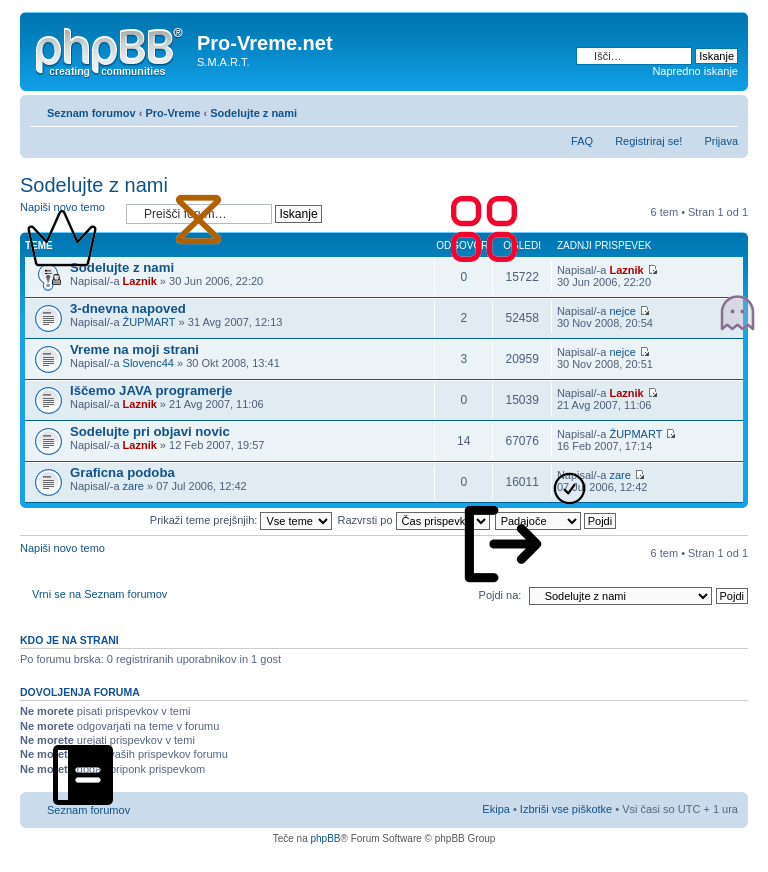  I want to click on indicates loading or processing in progress, so click(198, 219).